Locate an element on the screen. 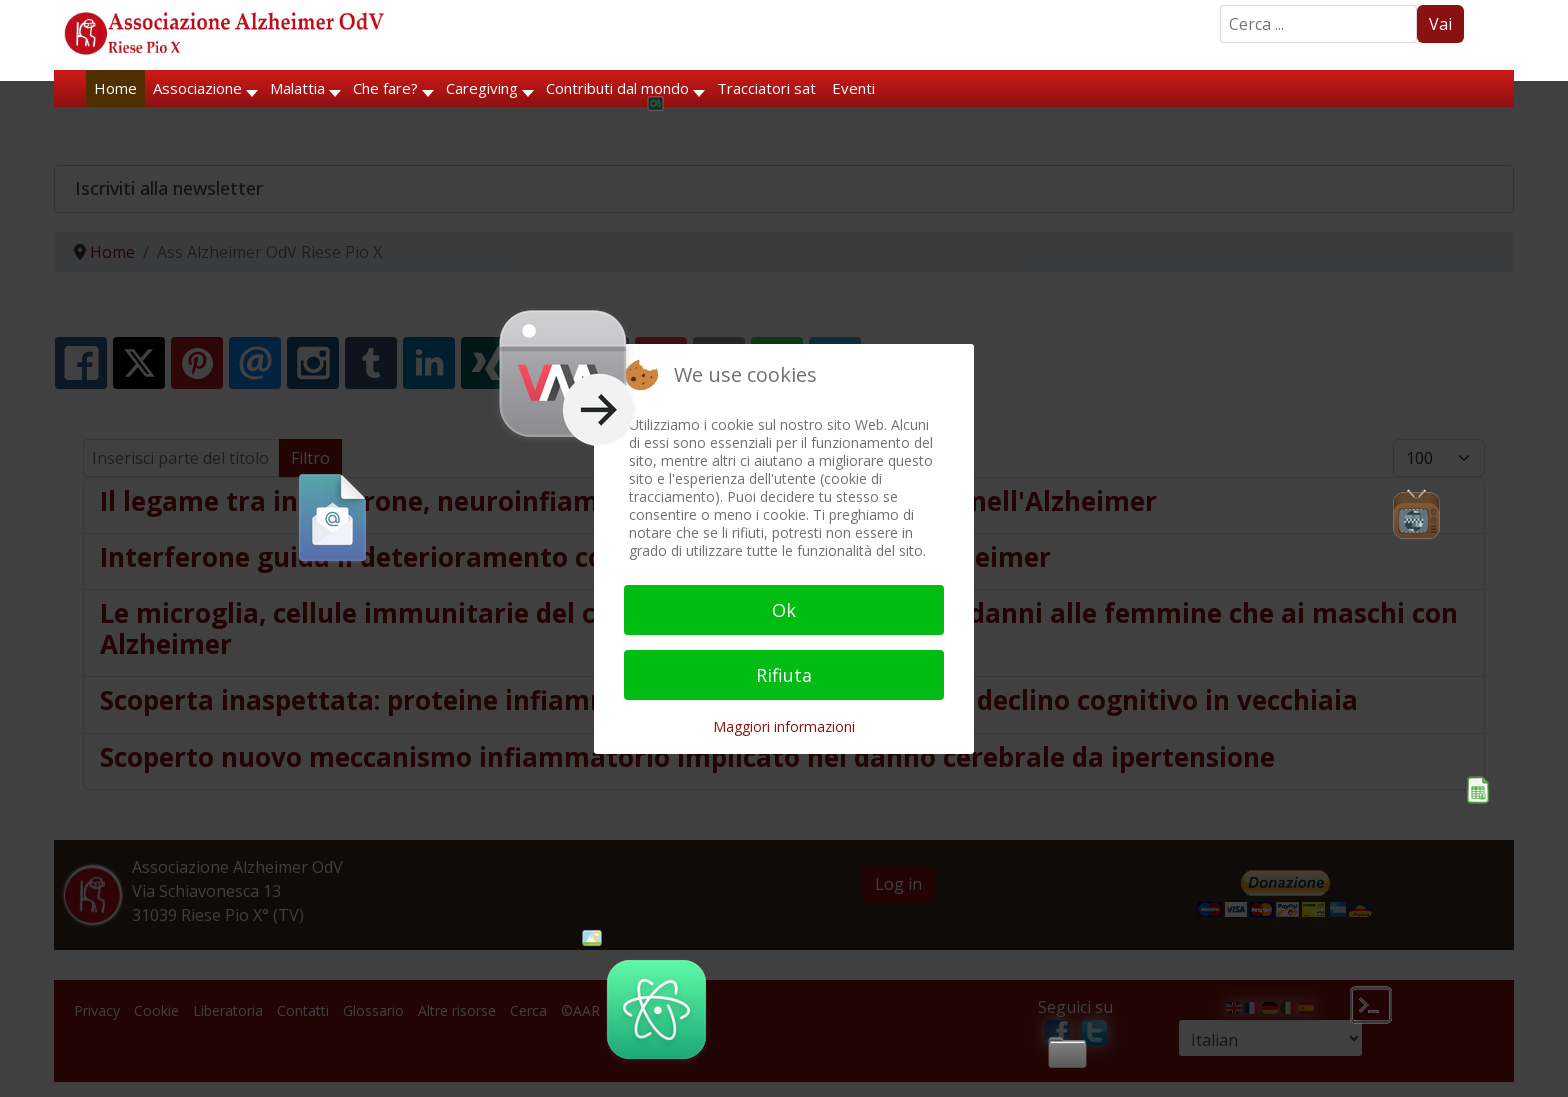 This screenshot has width=1568, height=1097. open Televido app is located at coordinates (1416, 515).